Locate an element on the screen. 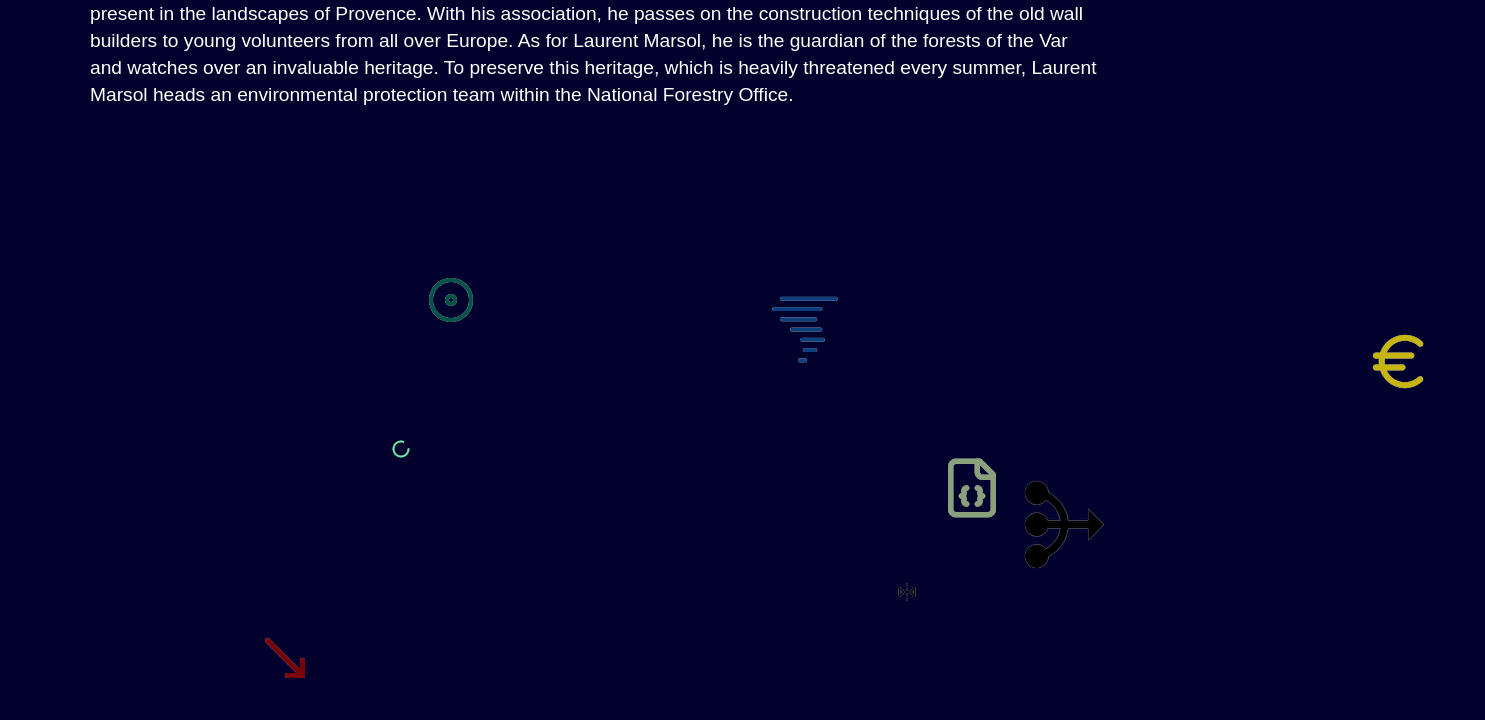 This screenshot has height=720, width=1485. view or open a JSON file is located at coordinates (972, 488).